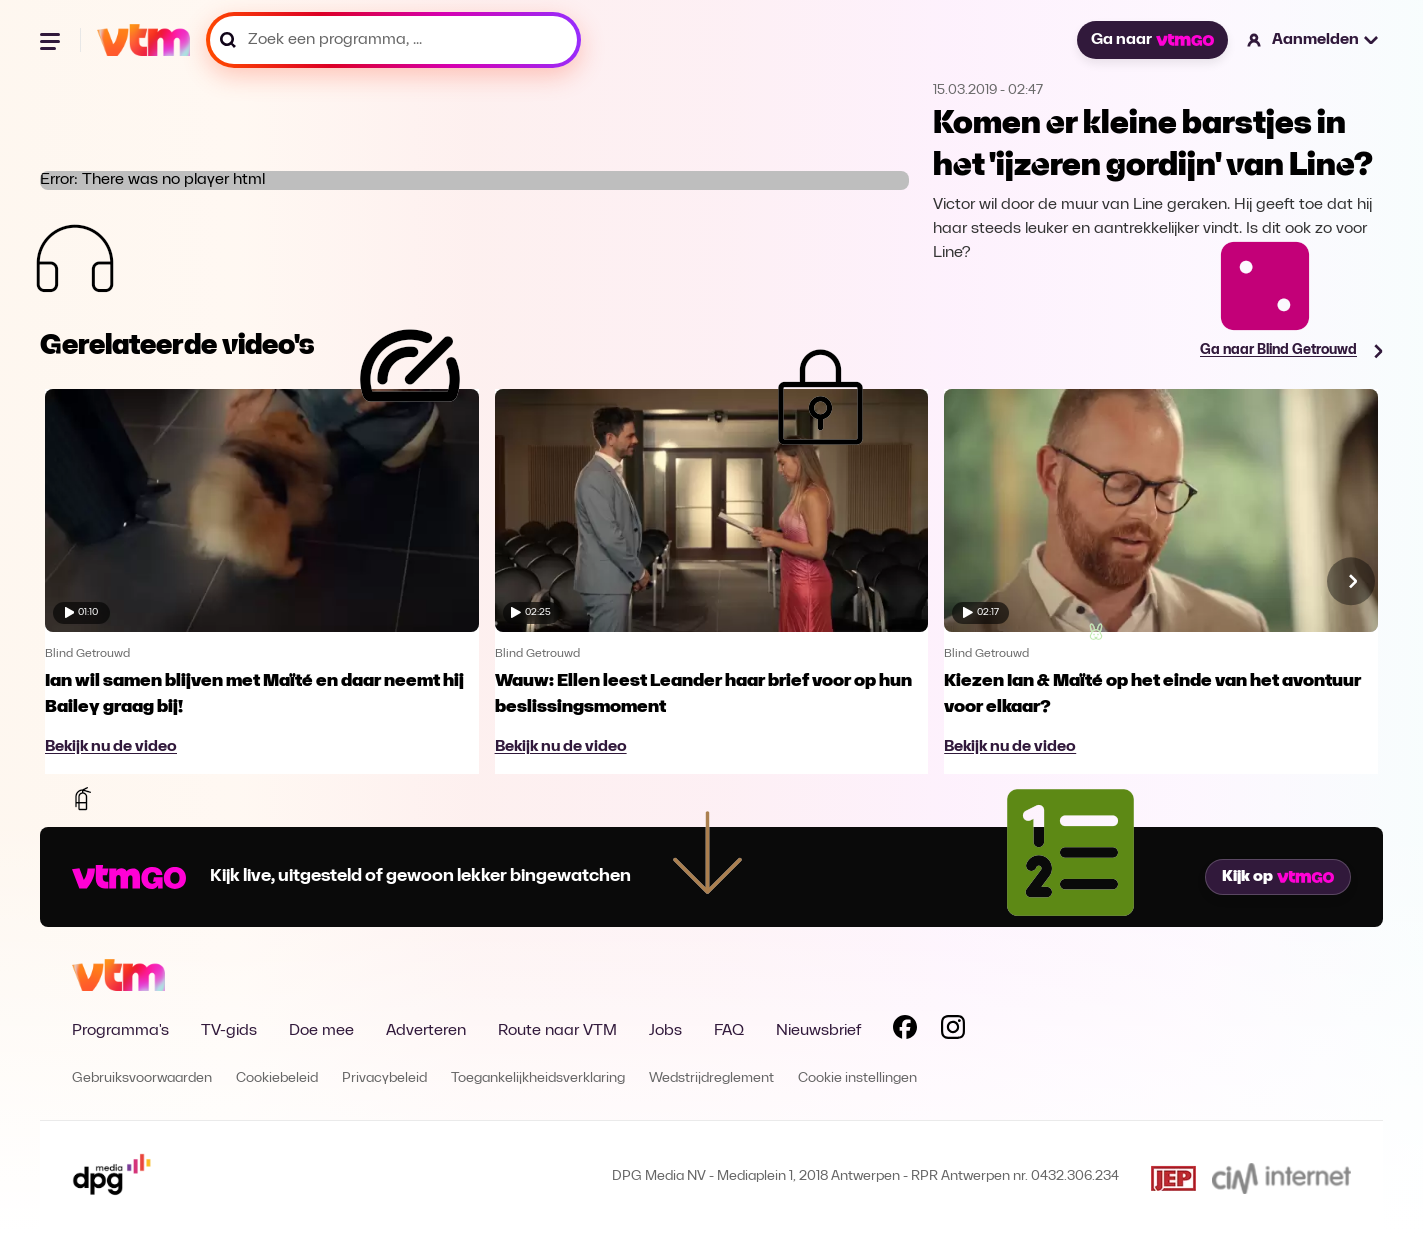 Image resolution: width=1423 pixels, height=1234 pixels. What do you see at coordinates (1096, 632) in the screenshot?
I see `access pet or animal-related features` at bounding box center [1096, 632].